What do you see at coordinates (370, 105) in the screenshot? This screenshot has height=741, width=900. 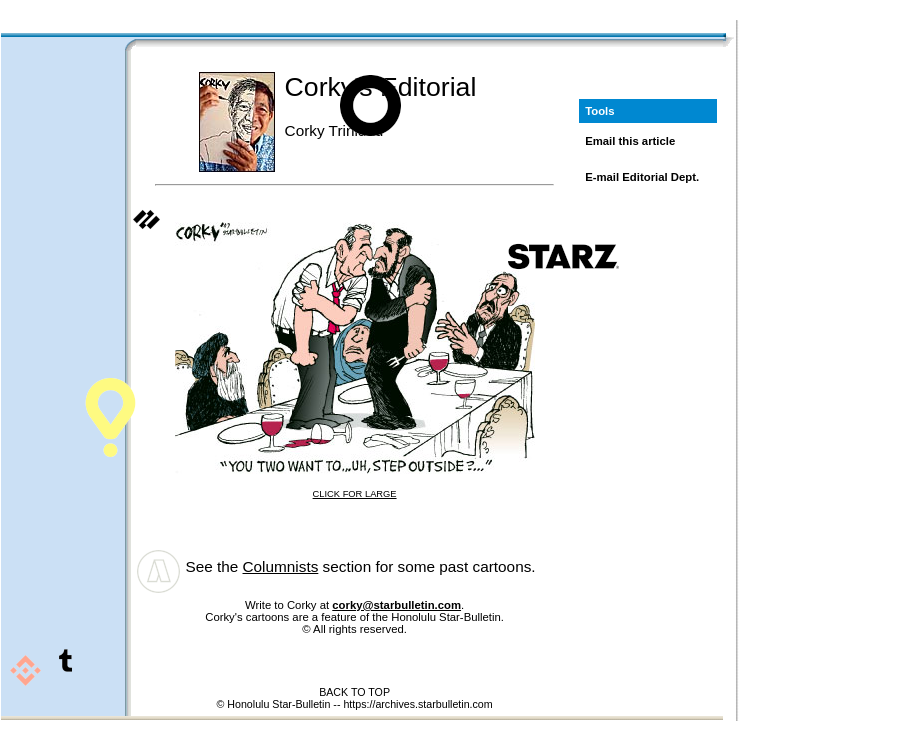 I see `listmonk email newsletter and mailing list manager logo` at bounding box center [370, 105].